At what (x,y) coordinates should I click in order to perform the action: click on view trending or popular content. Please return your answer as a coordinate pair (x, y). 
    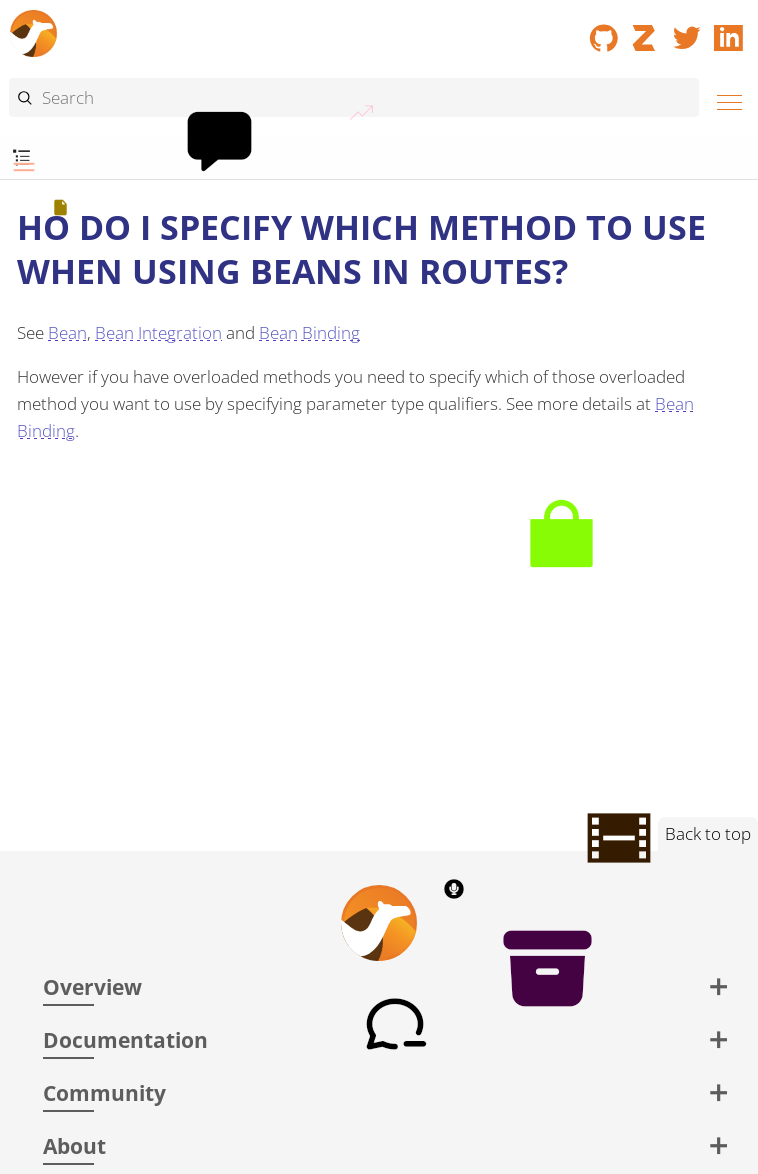
    Looking at the image, I should click on (361, 113).